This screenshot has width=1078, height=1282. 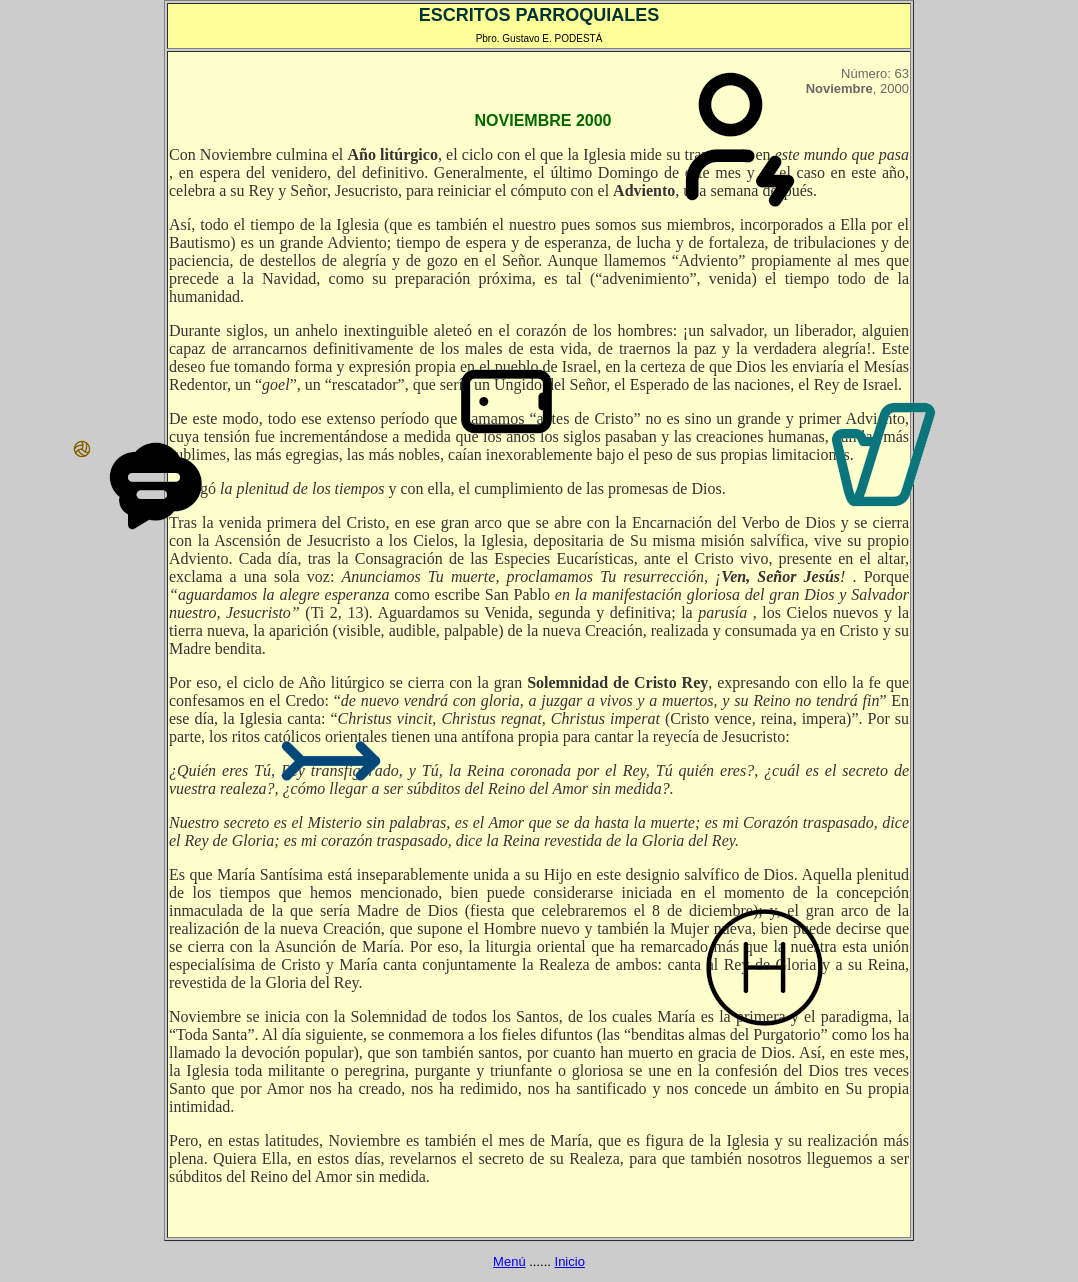 I want to click on navigate to items starting with the letter H, so click(x=764, y=967).